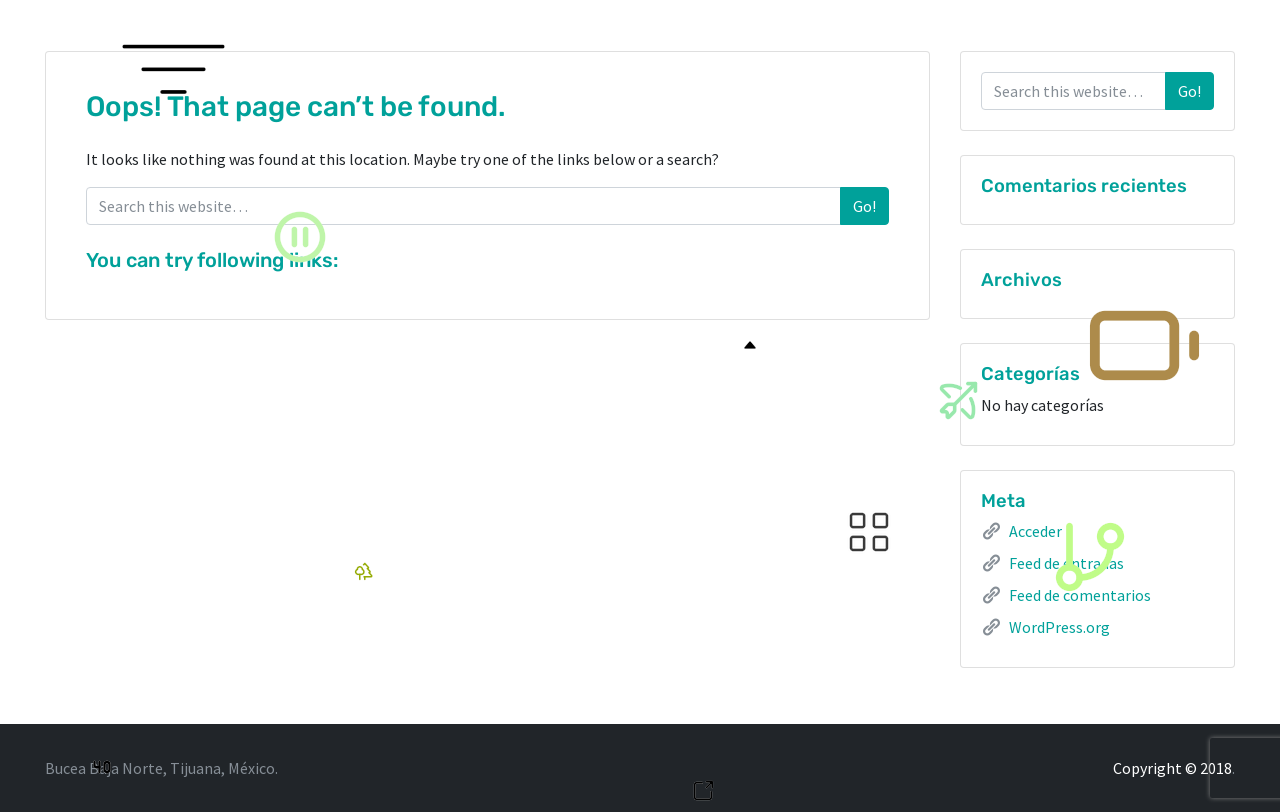 This screenshot has width=1280, height=812. What do you see at coordinates (703, 791) in the screenshot?
I see `open in a new window` at bounding box center [703, 791].